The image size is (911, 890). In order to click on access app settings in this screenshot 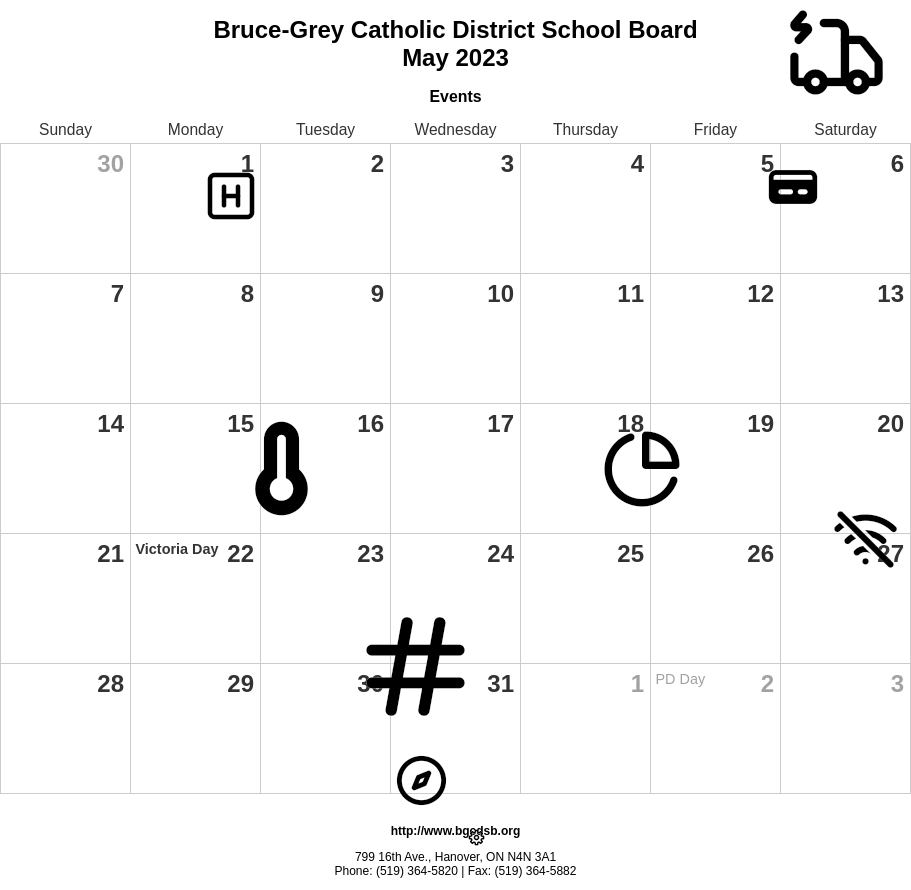, I will do `click(476, 837)`.